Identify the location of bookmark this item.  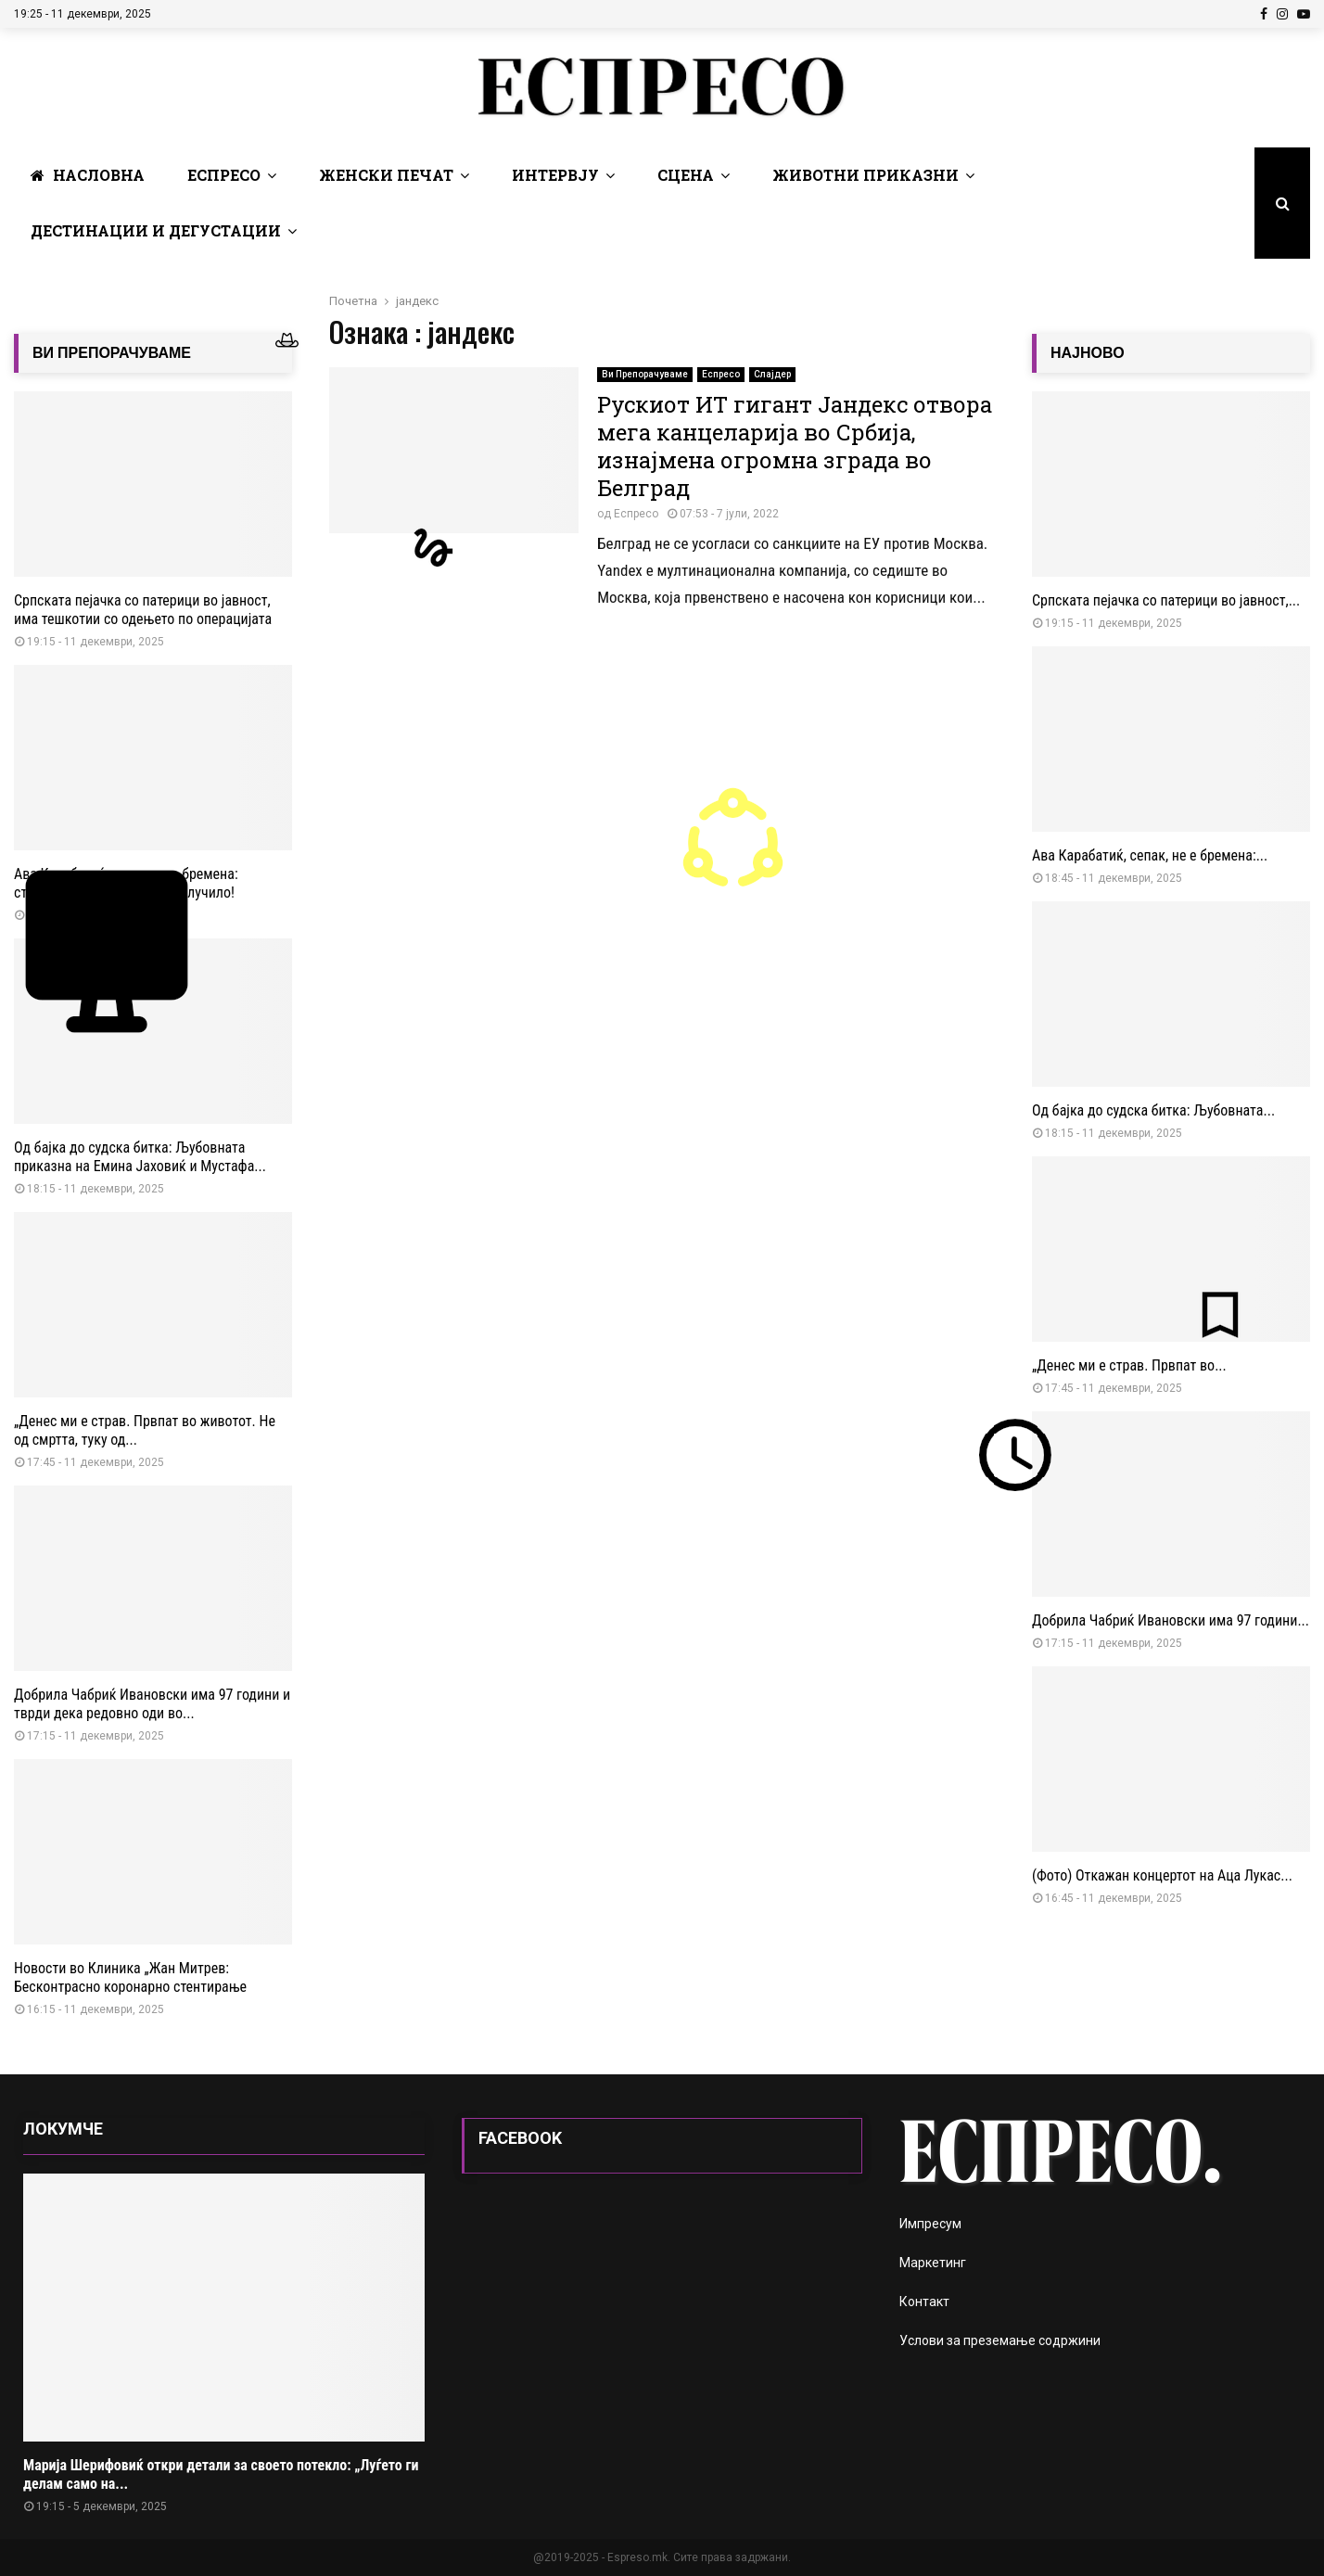
(1220, 1315).